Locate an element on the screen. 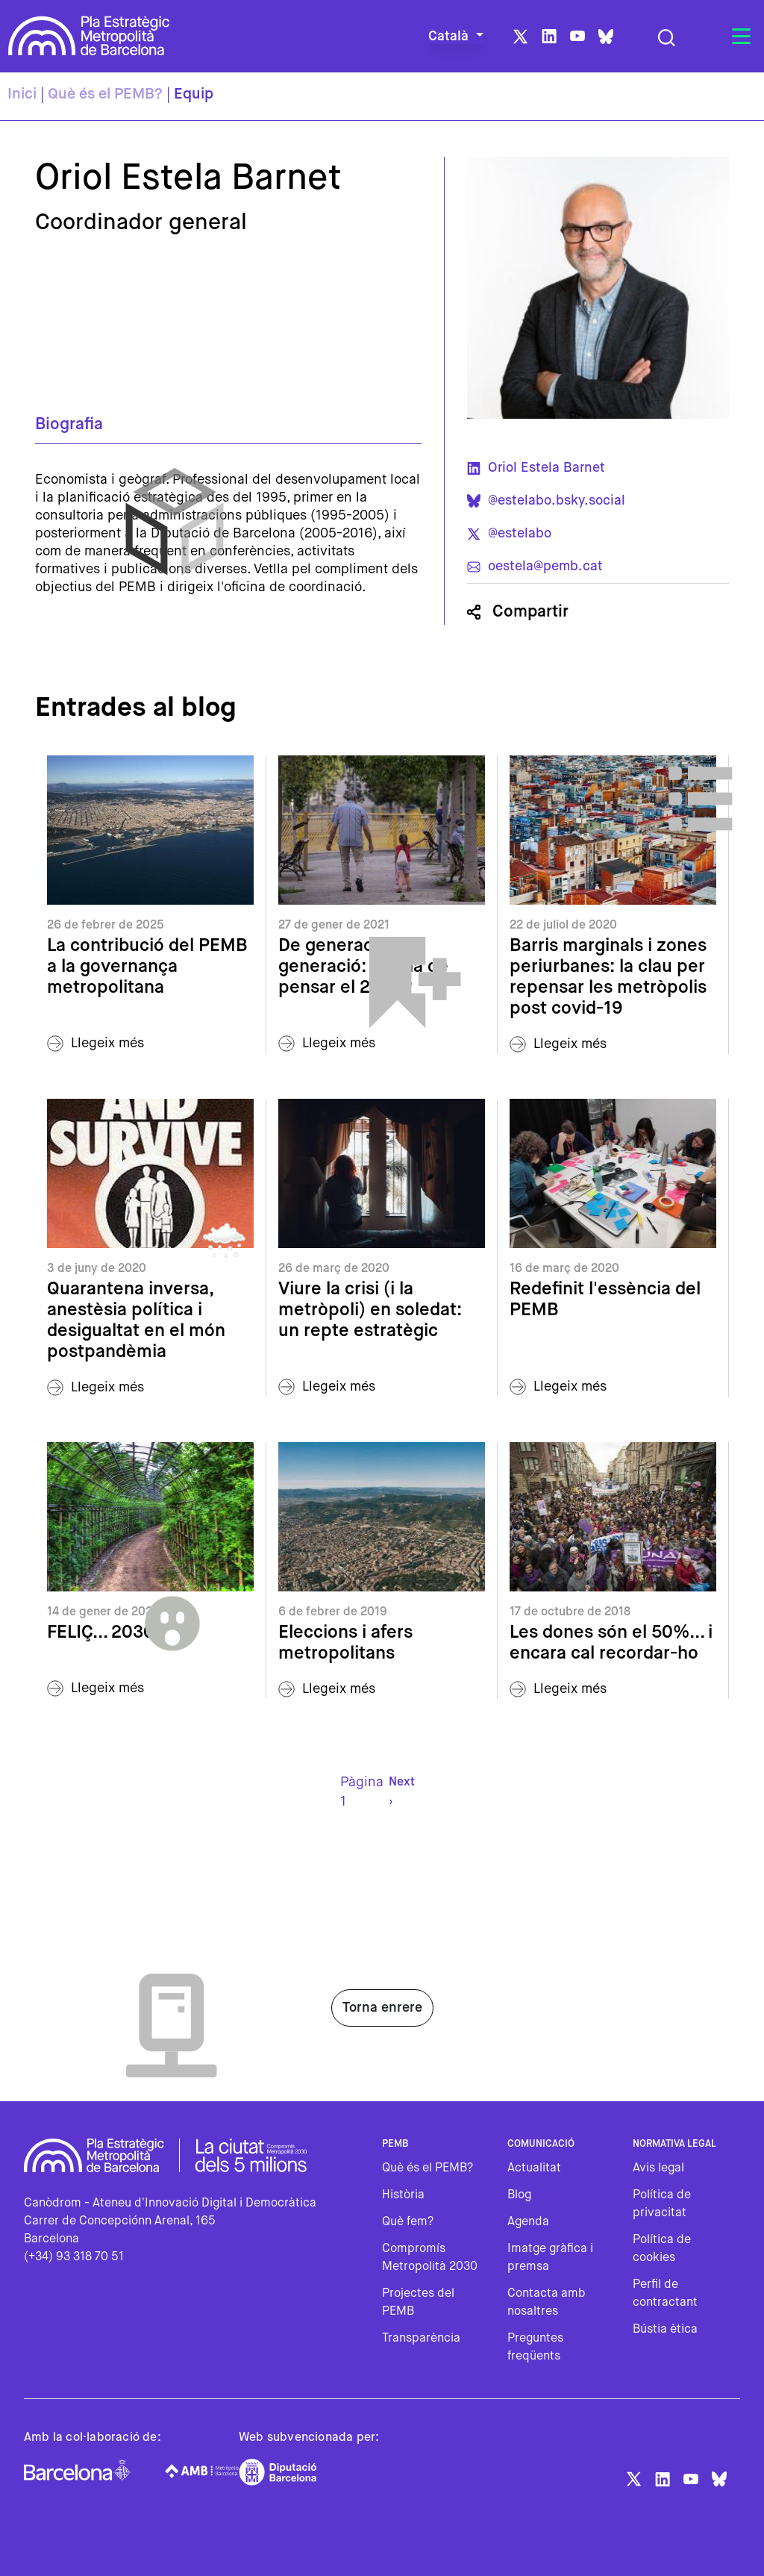  access network server settings is located at coordinates (178, 2025).